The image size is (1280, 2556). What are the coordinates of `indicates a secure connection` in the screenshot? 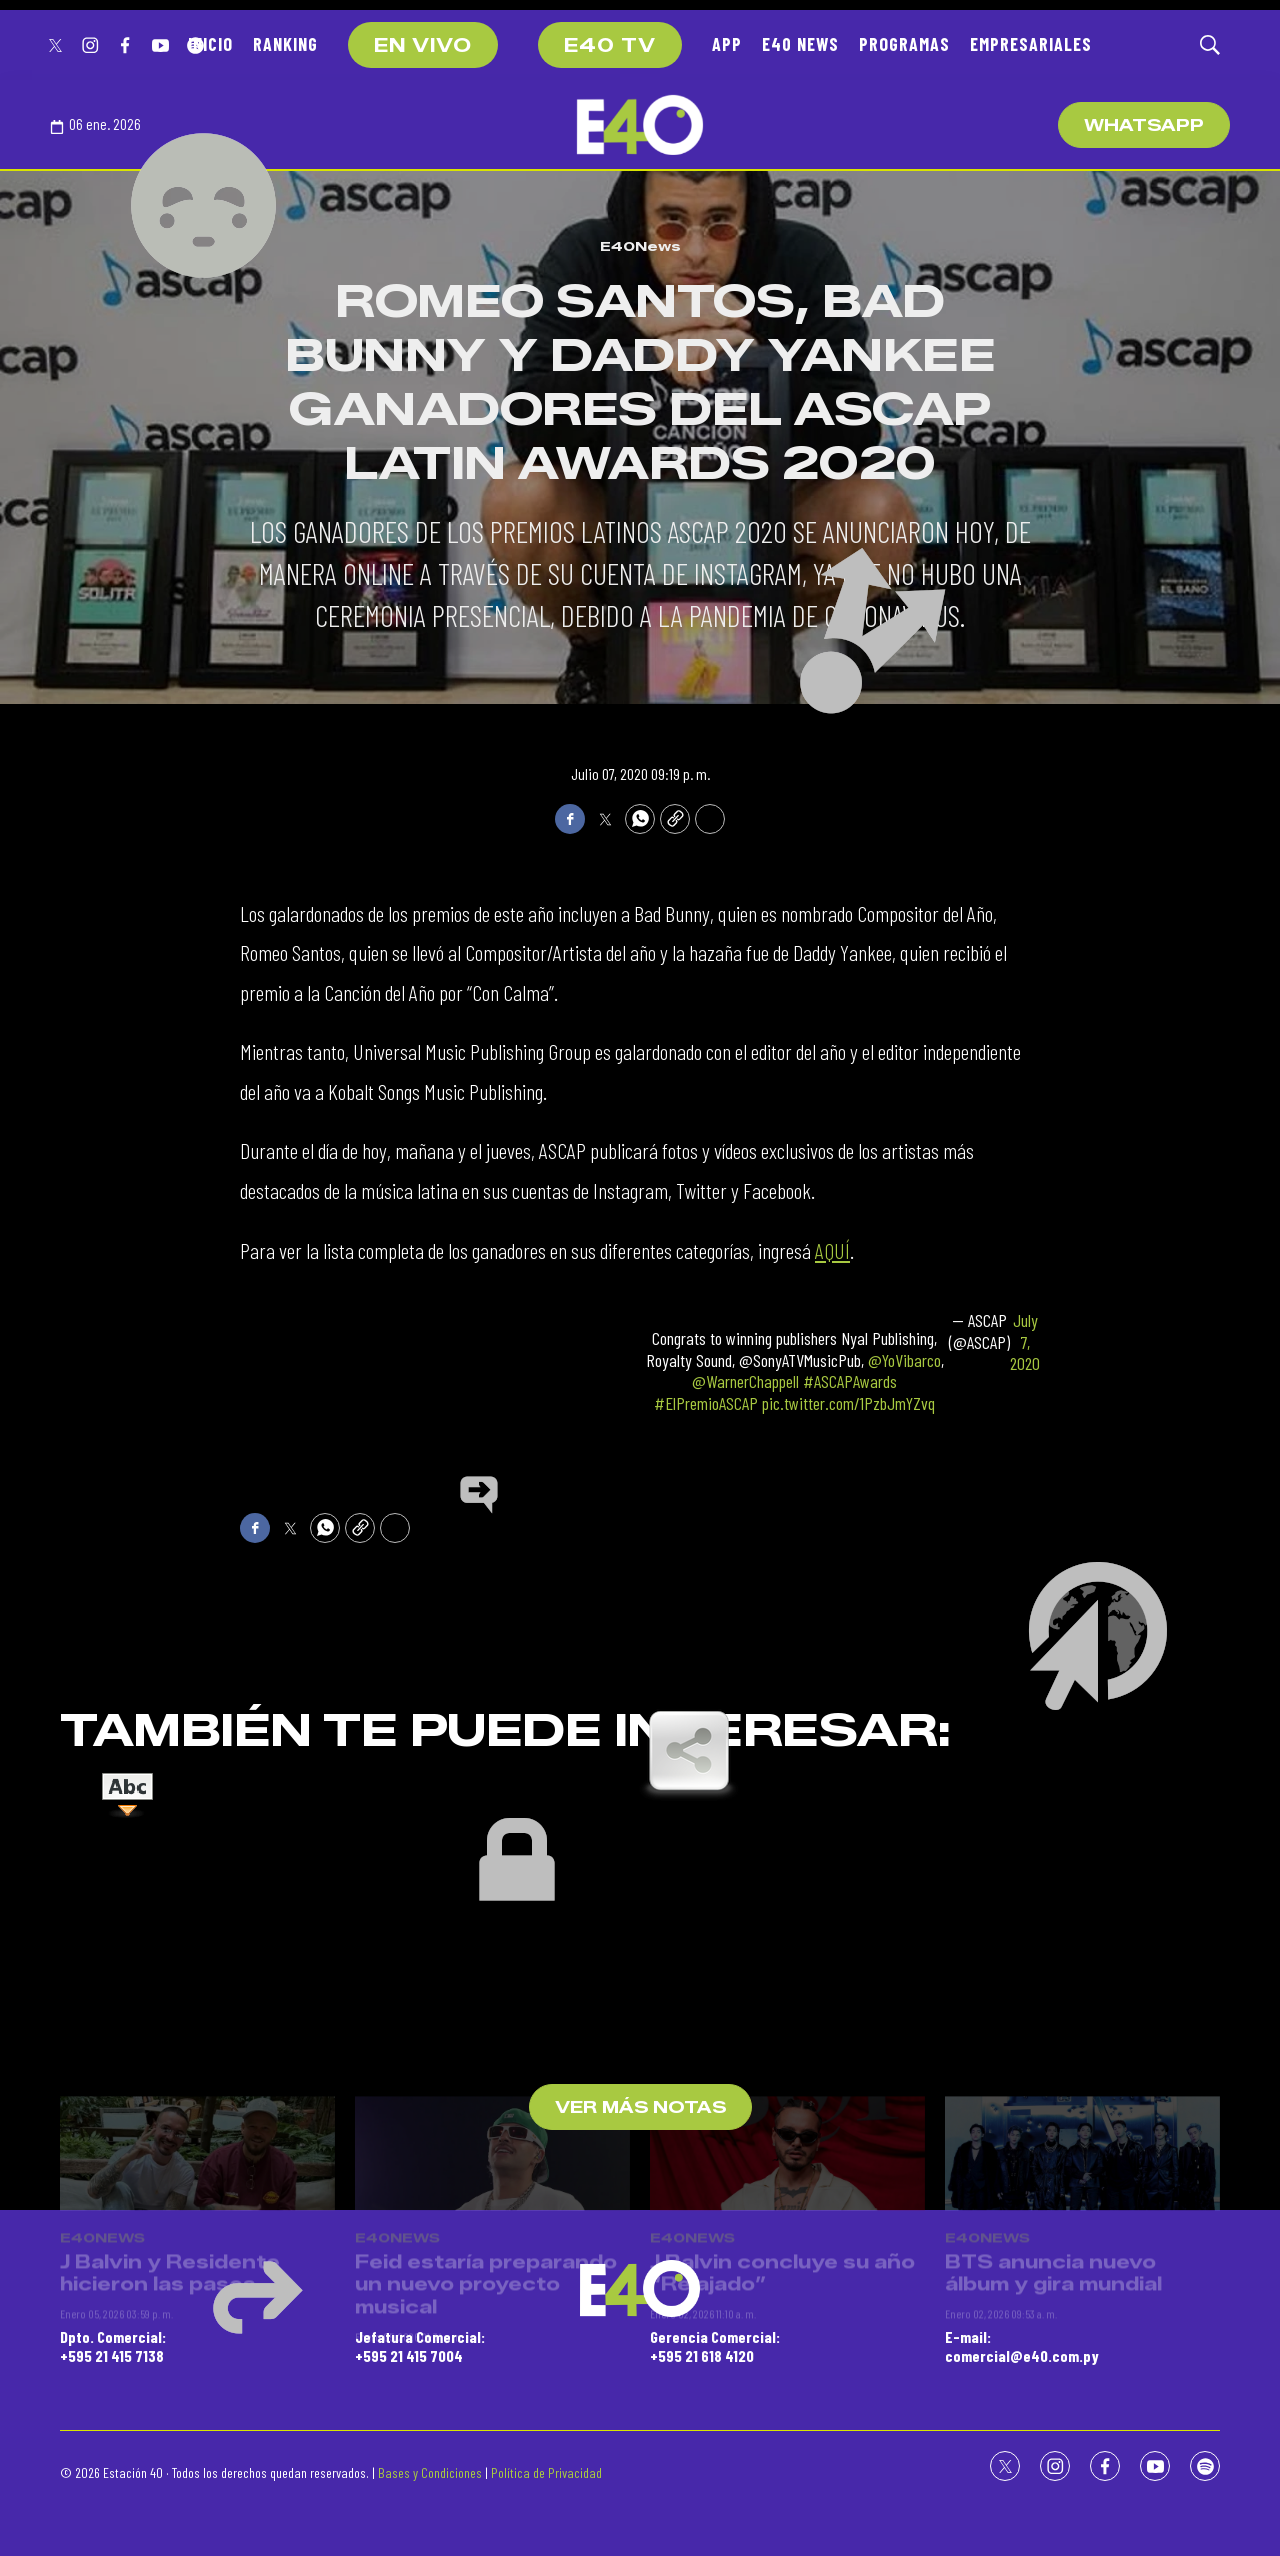 It's located at (517, 1863).